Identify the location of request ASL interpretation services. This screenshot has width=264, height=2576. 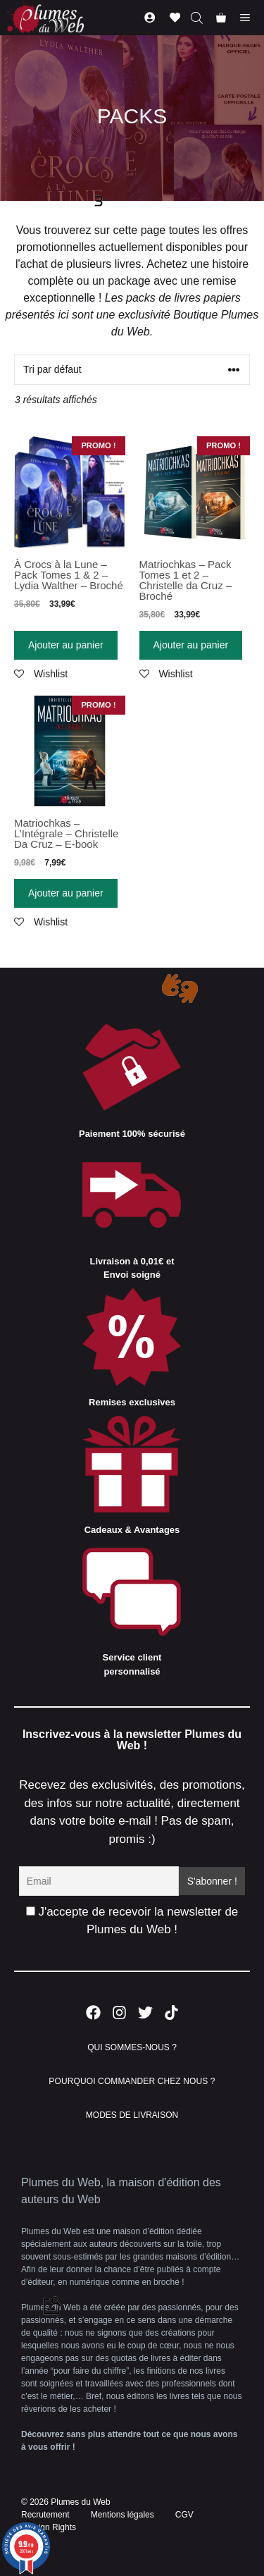
(180, 988).